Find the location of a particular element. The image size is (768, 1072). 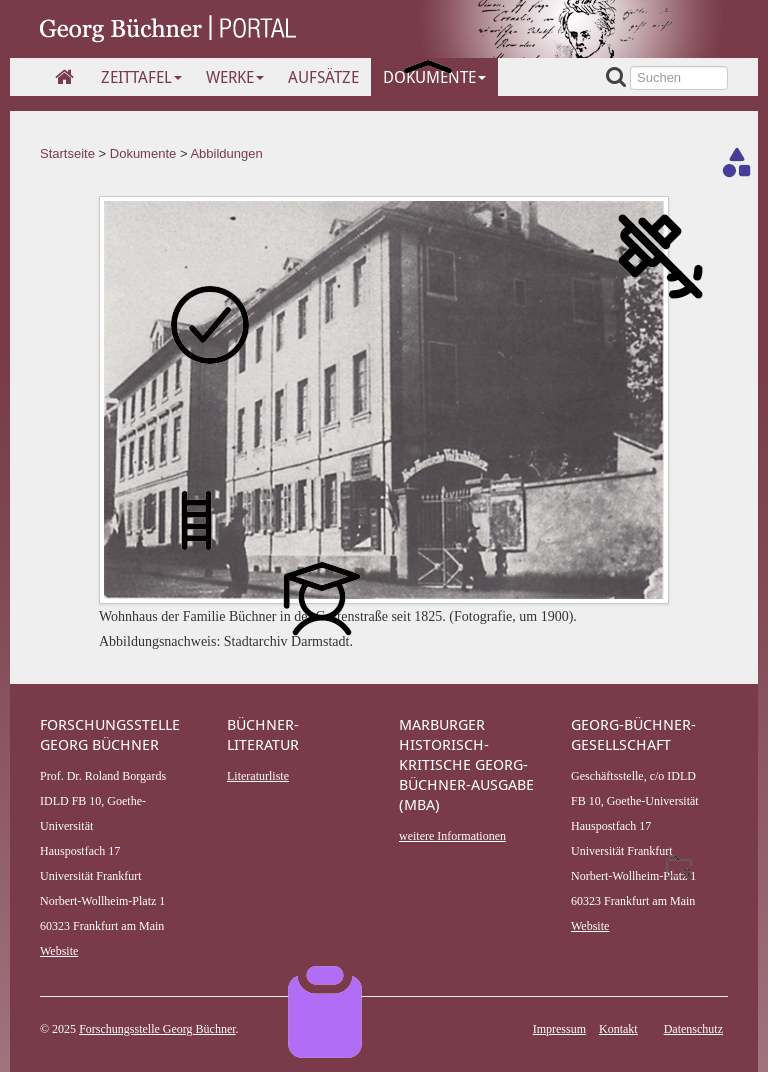

satellite connection unavailable is located at coordinates (660, 256).